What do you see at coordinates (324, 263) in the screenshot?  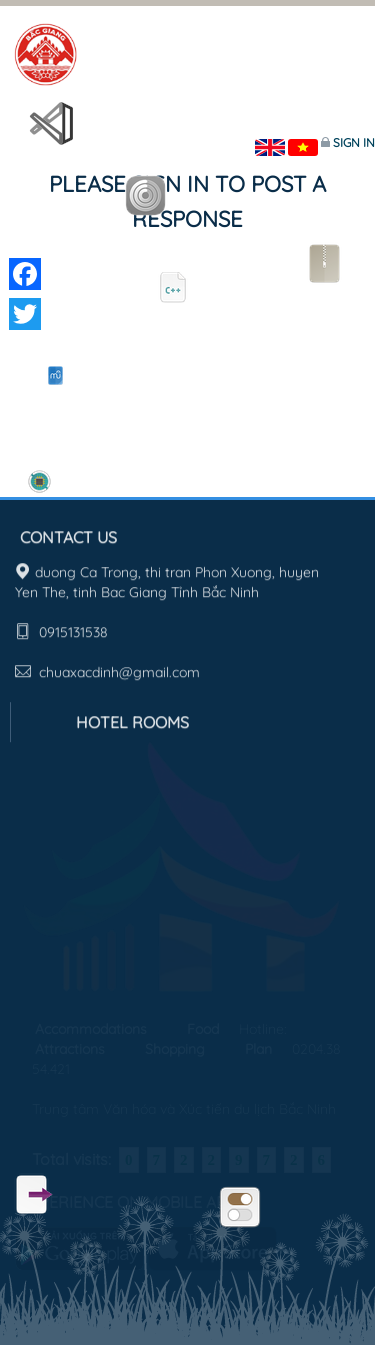 I see `open the archive manager application` at bounding box center [324, 263].